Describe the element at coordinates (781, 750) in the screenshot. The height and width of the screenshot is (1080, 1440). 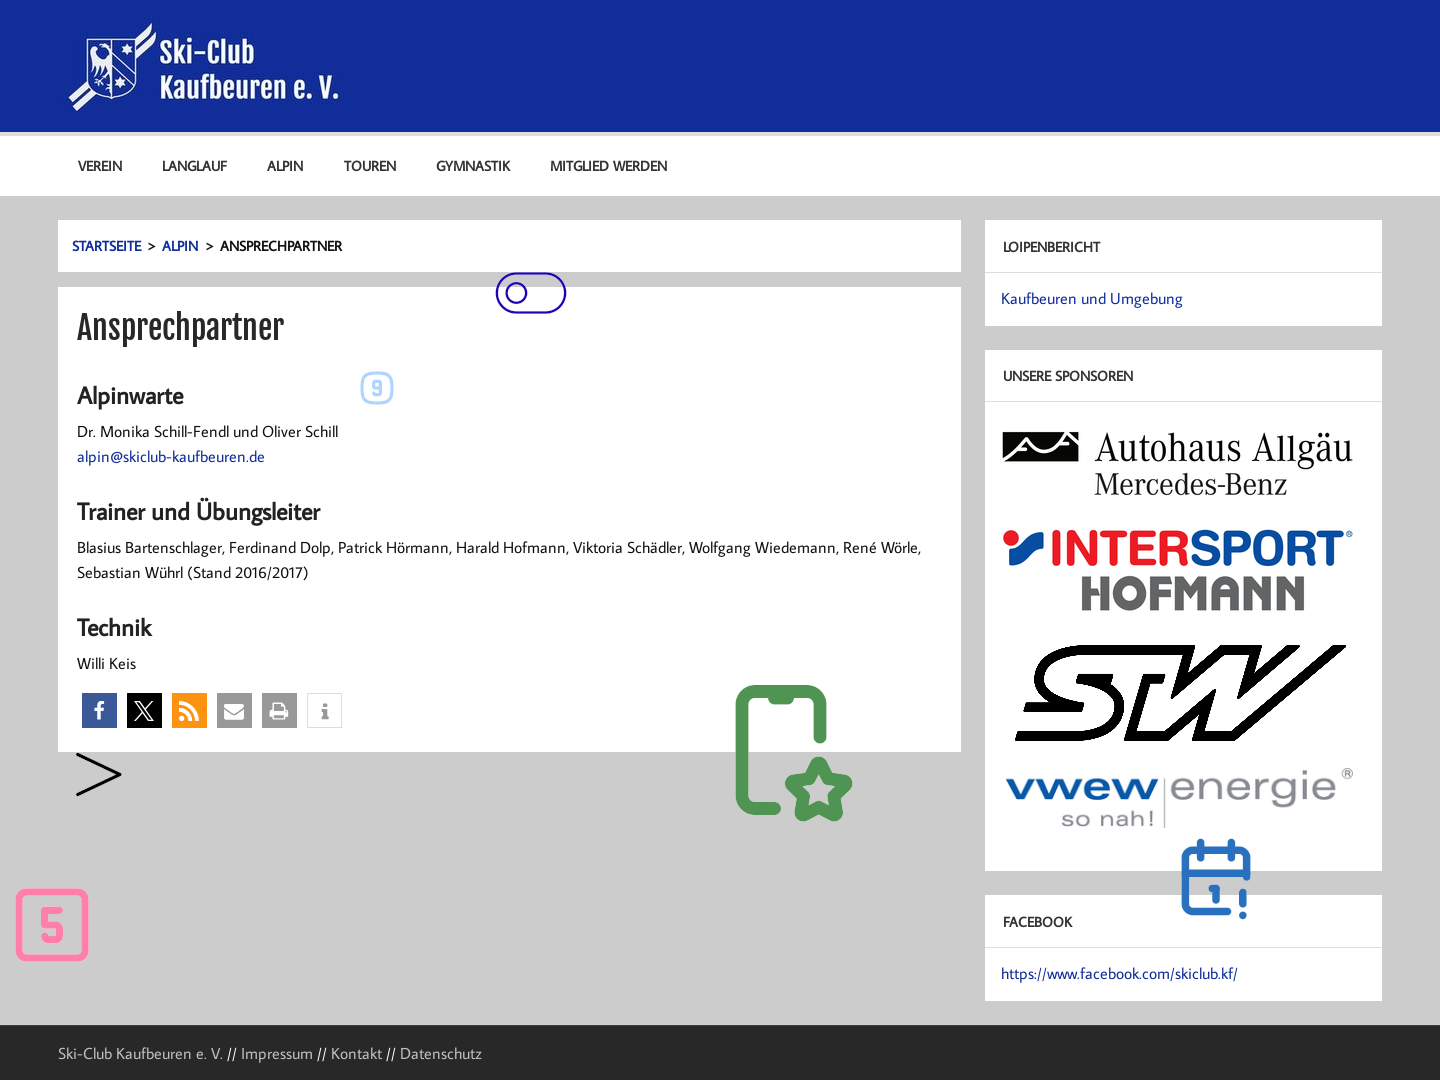
I see `mark device as favorite` at that location.